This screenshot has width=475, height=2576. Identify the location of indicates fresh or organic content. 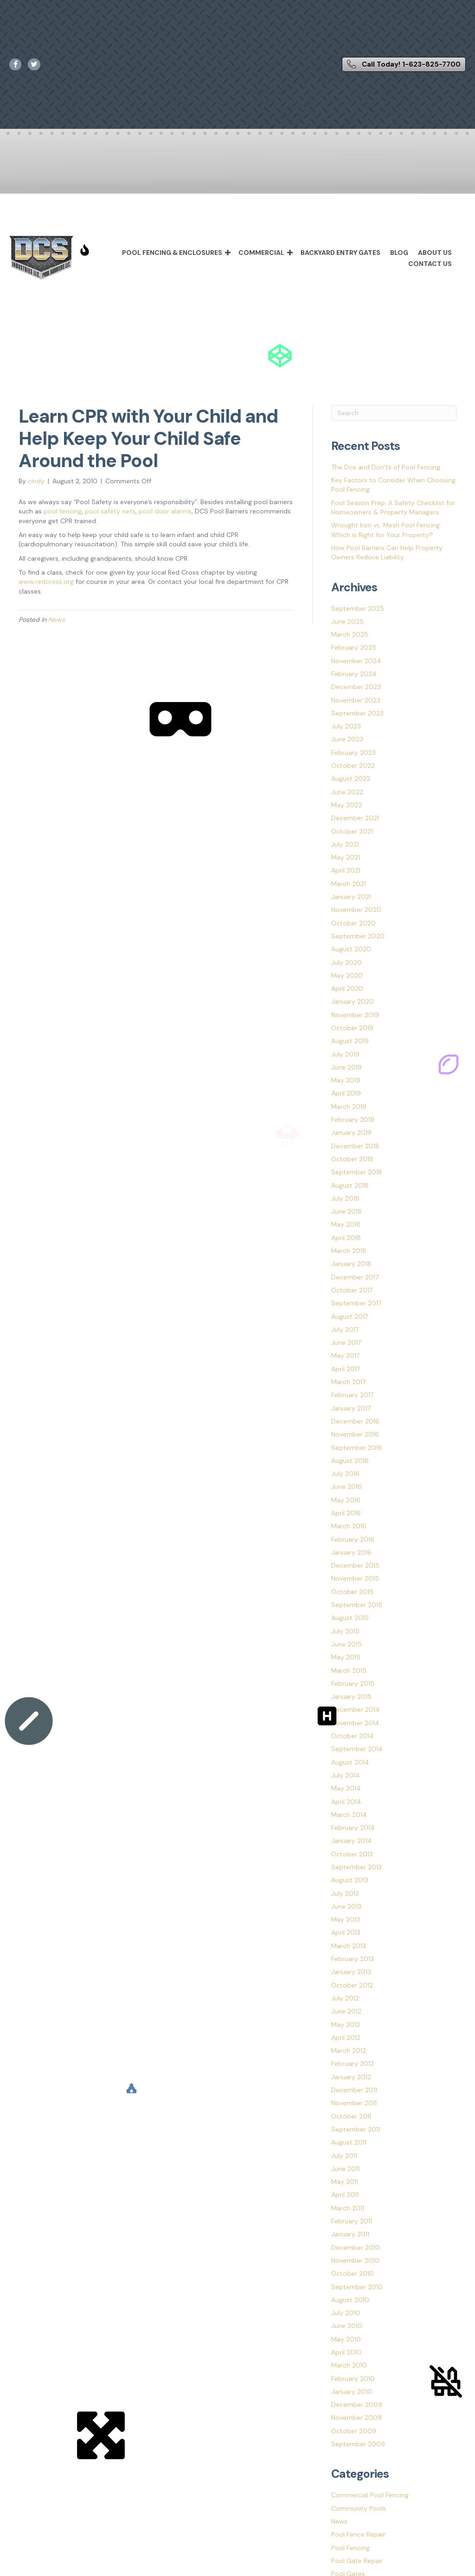
(449, 1064).